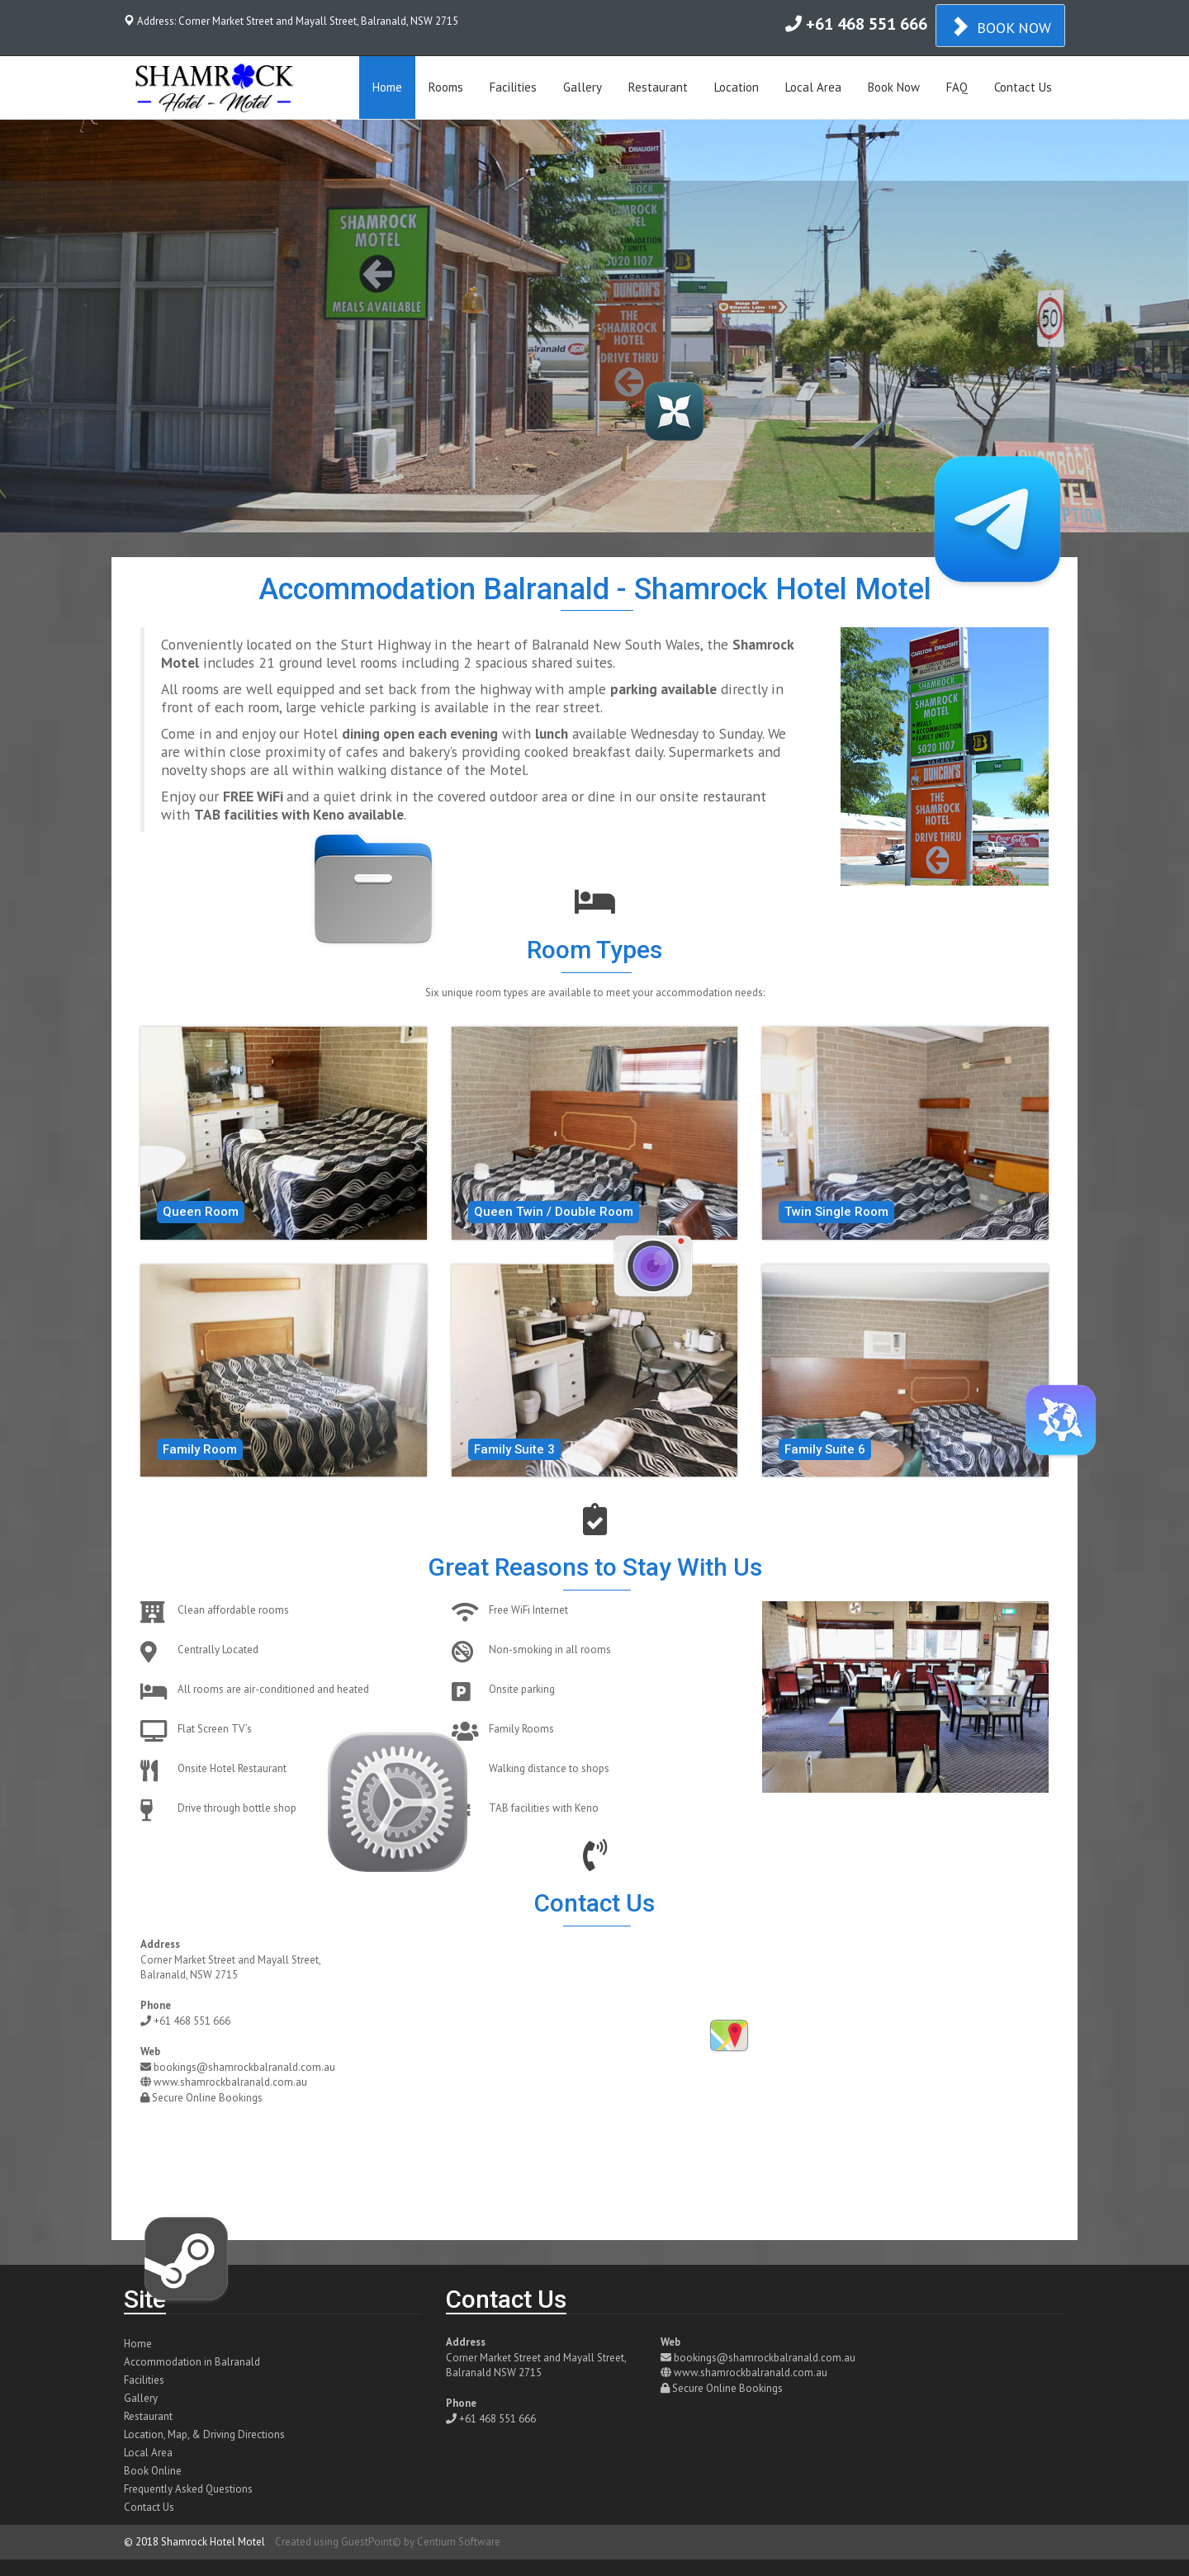 Image resolution: width=1189 pixels, height=2576 pixels. What do you see at coordinates (674, 411) in the screenshot?
I see `open Ex Falso audio tag editor` at bounding box center [674, 411].